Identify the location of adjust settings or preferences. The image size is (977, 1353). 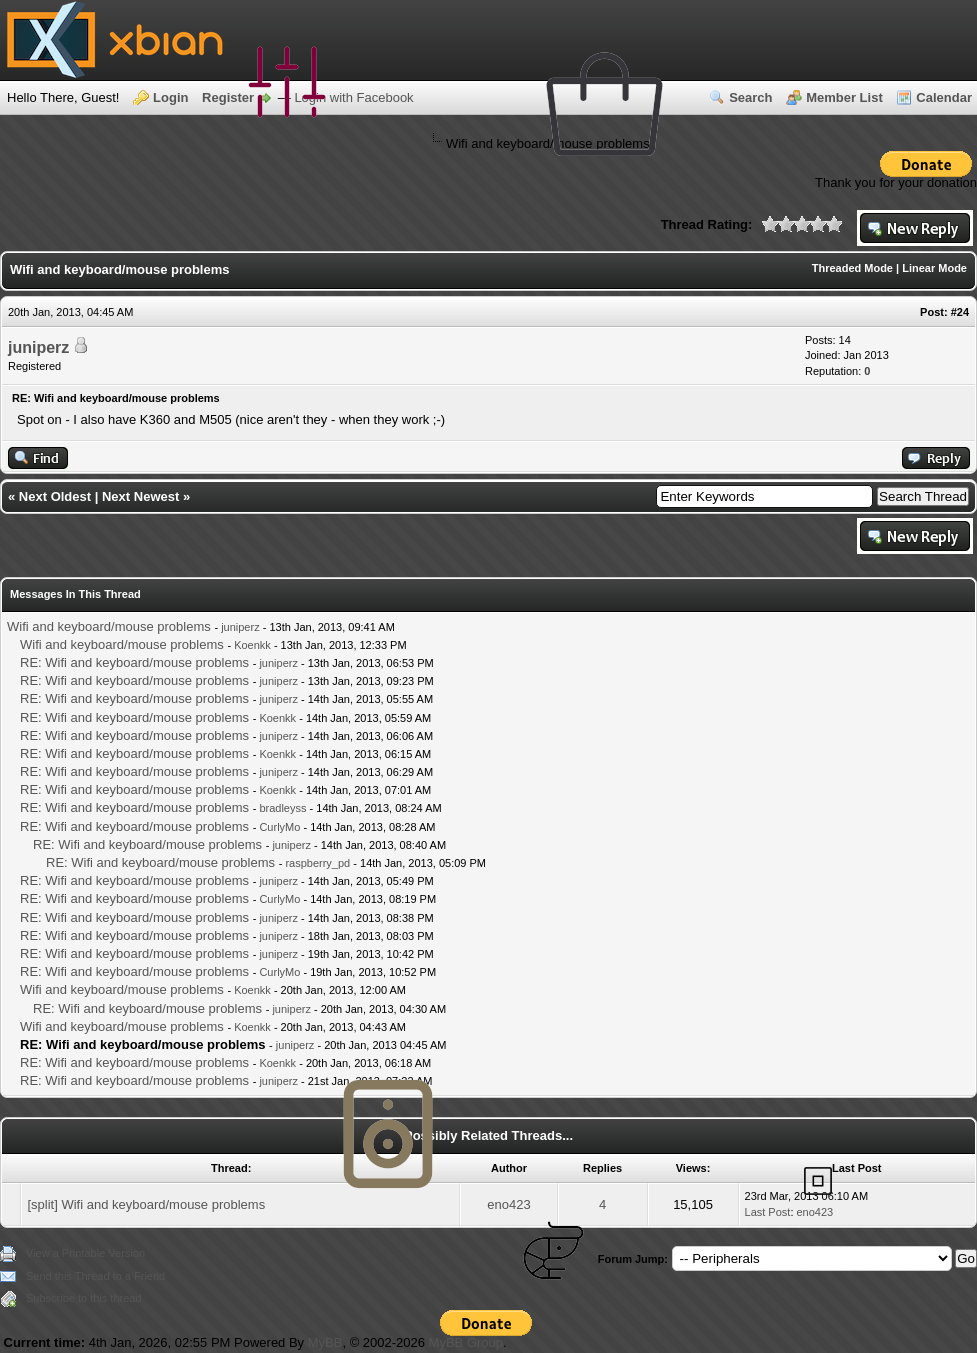
(287, 82).